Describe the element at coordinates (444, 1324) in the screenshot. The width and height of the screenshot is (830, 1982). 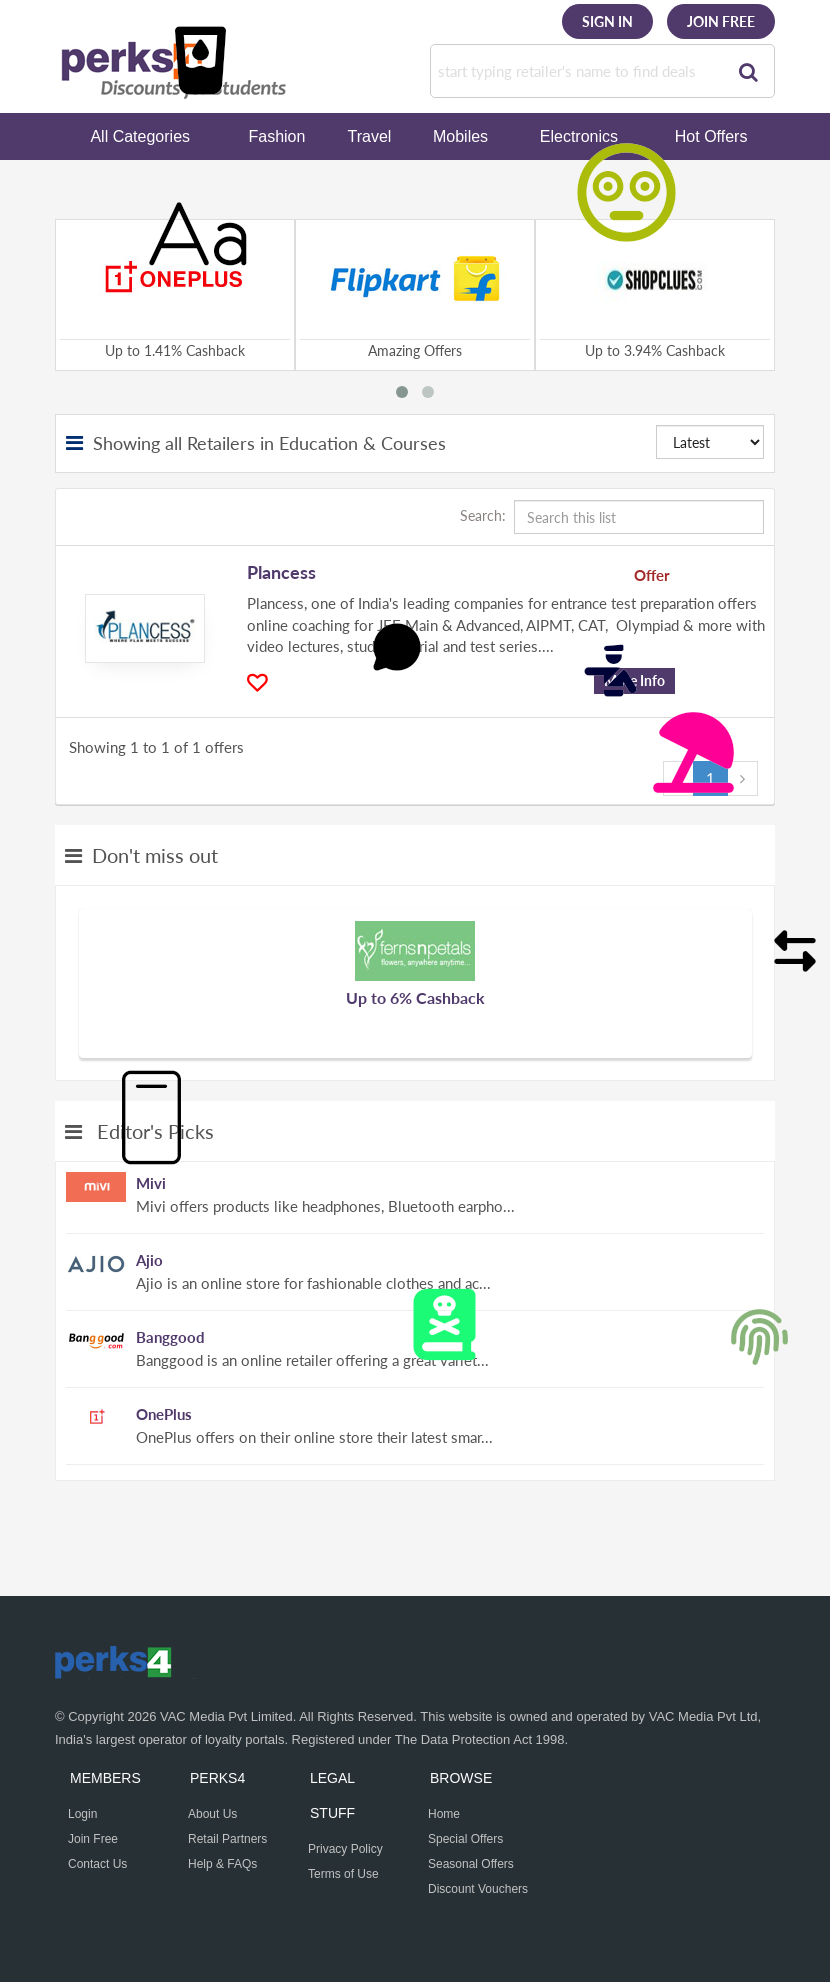
I see `access dark mode or spooky theme settings` at that location.